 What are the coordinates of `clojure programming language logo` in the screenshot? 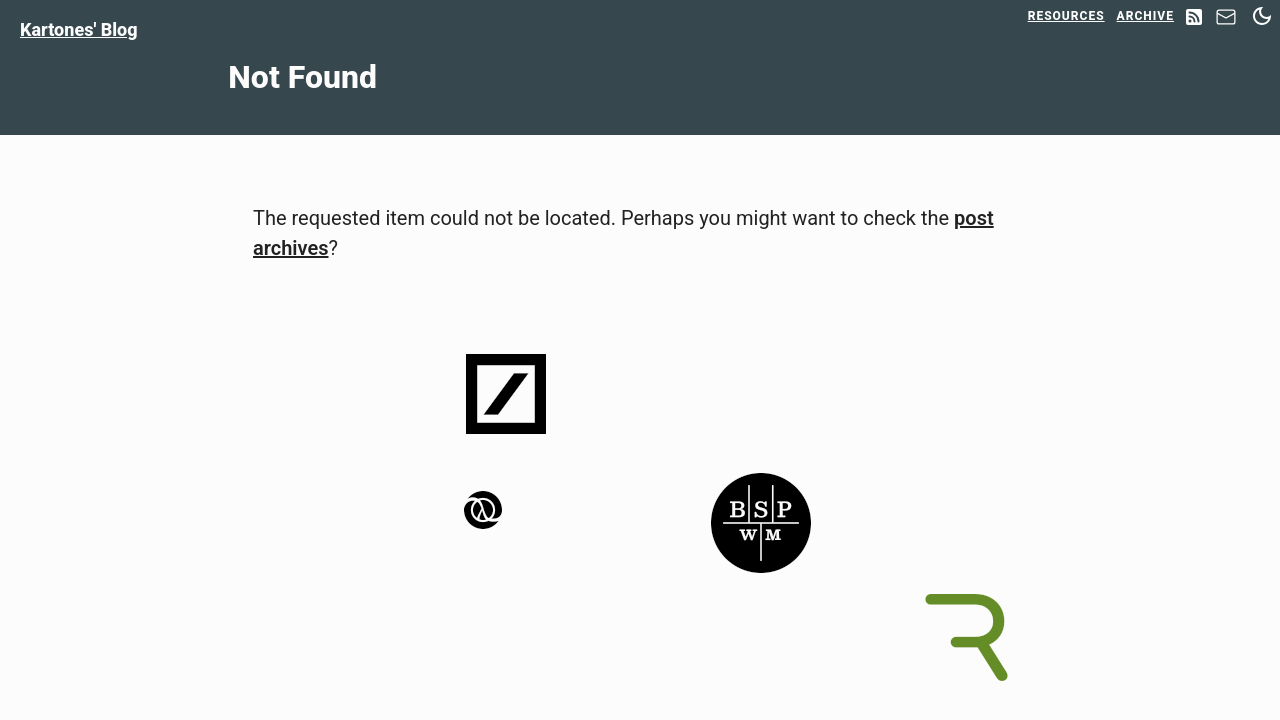 It's located at (483, 510).